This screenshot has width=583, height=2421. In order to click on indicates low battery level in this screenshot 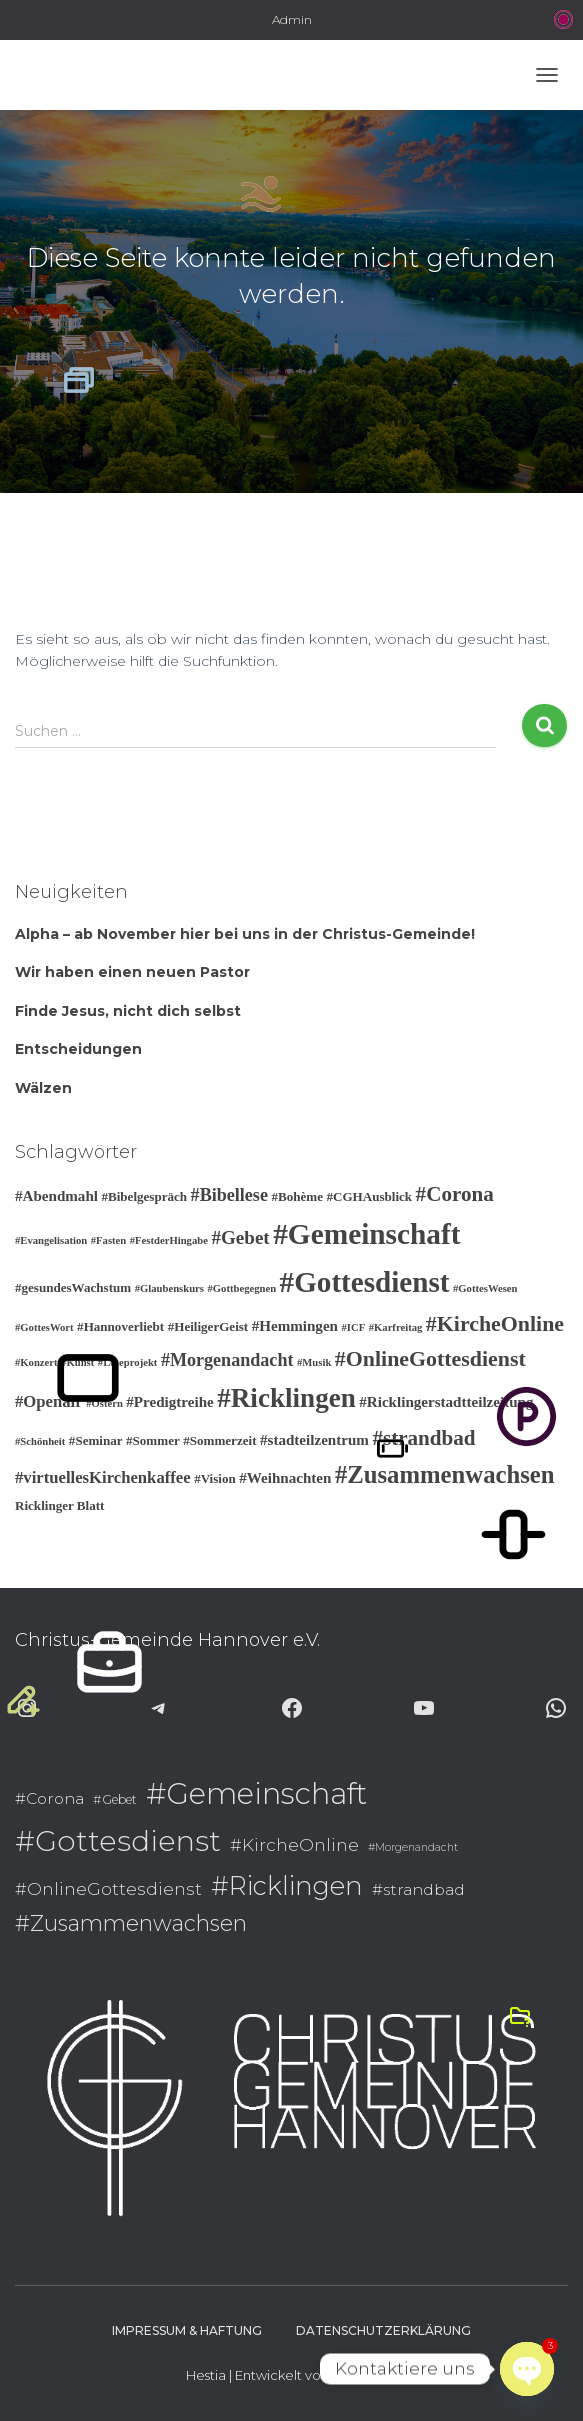, I will do `click(392, 1448)`.